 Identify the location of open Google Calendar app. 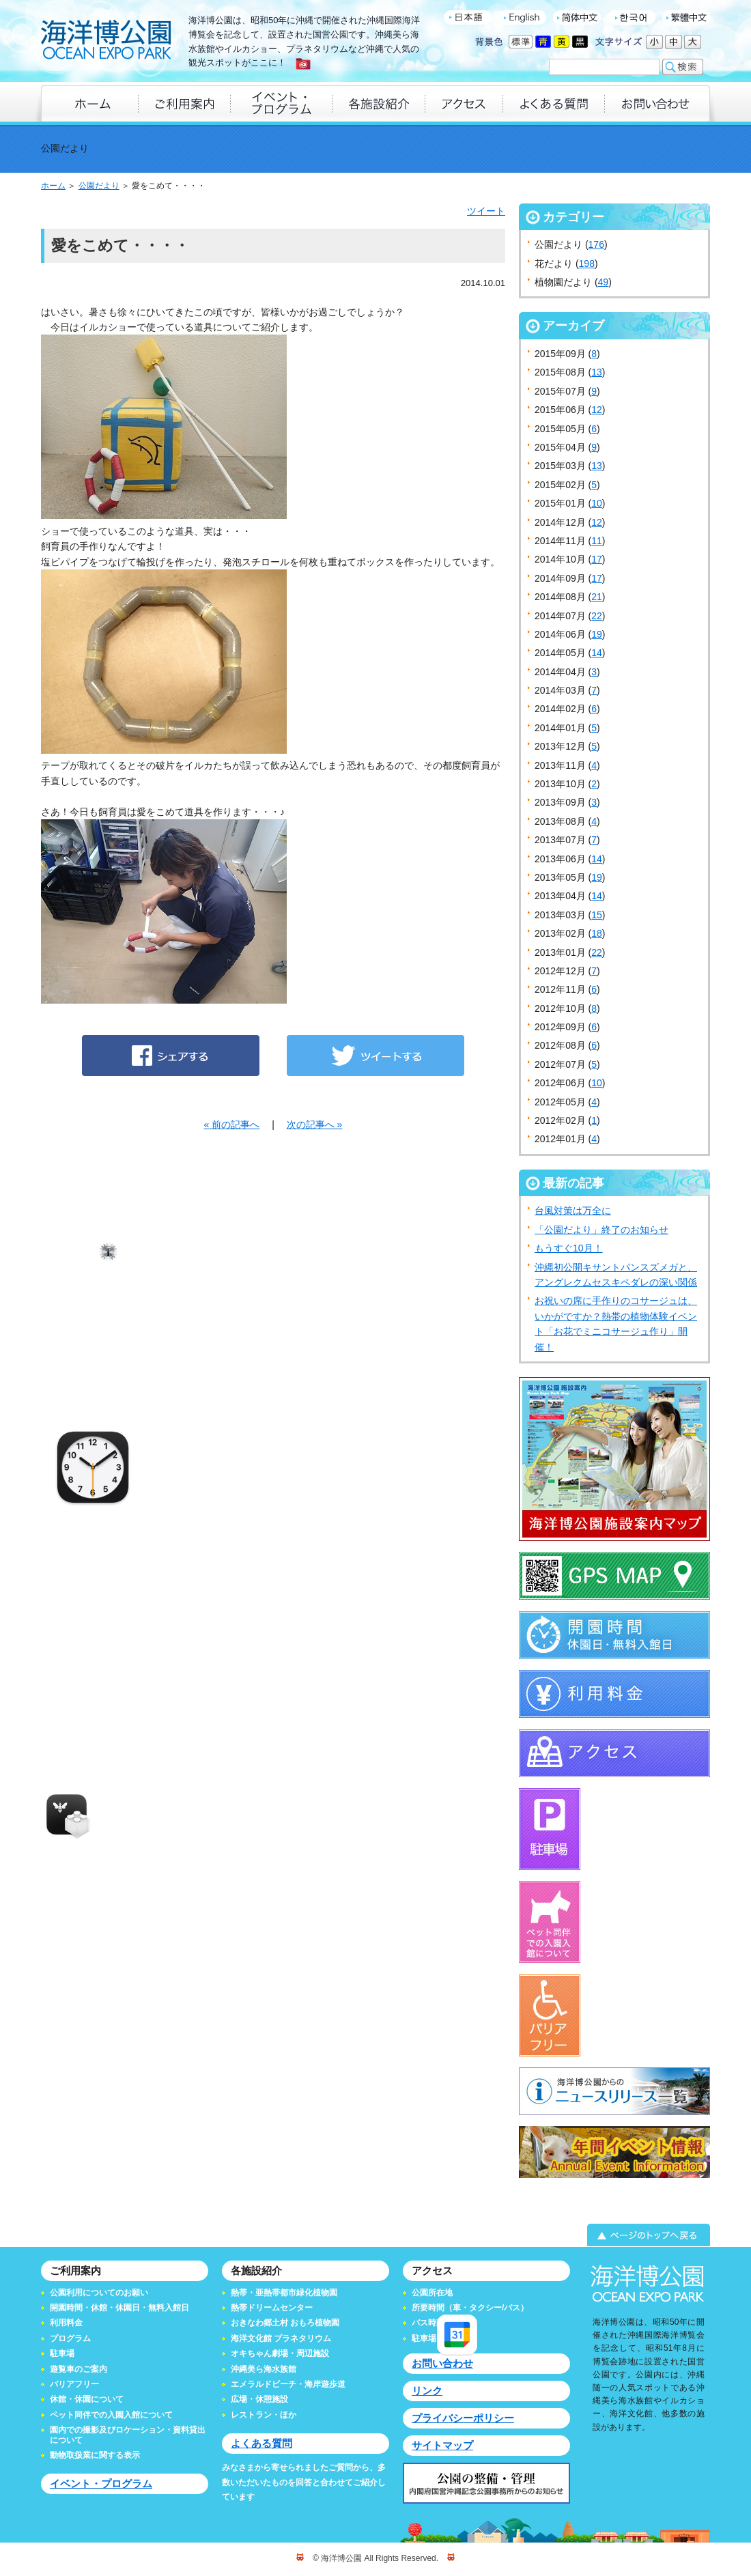
(457, 2334).